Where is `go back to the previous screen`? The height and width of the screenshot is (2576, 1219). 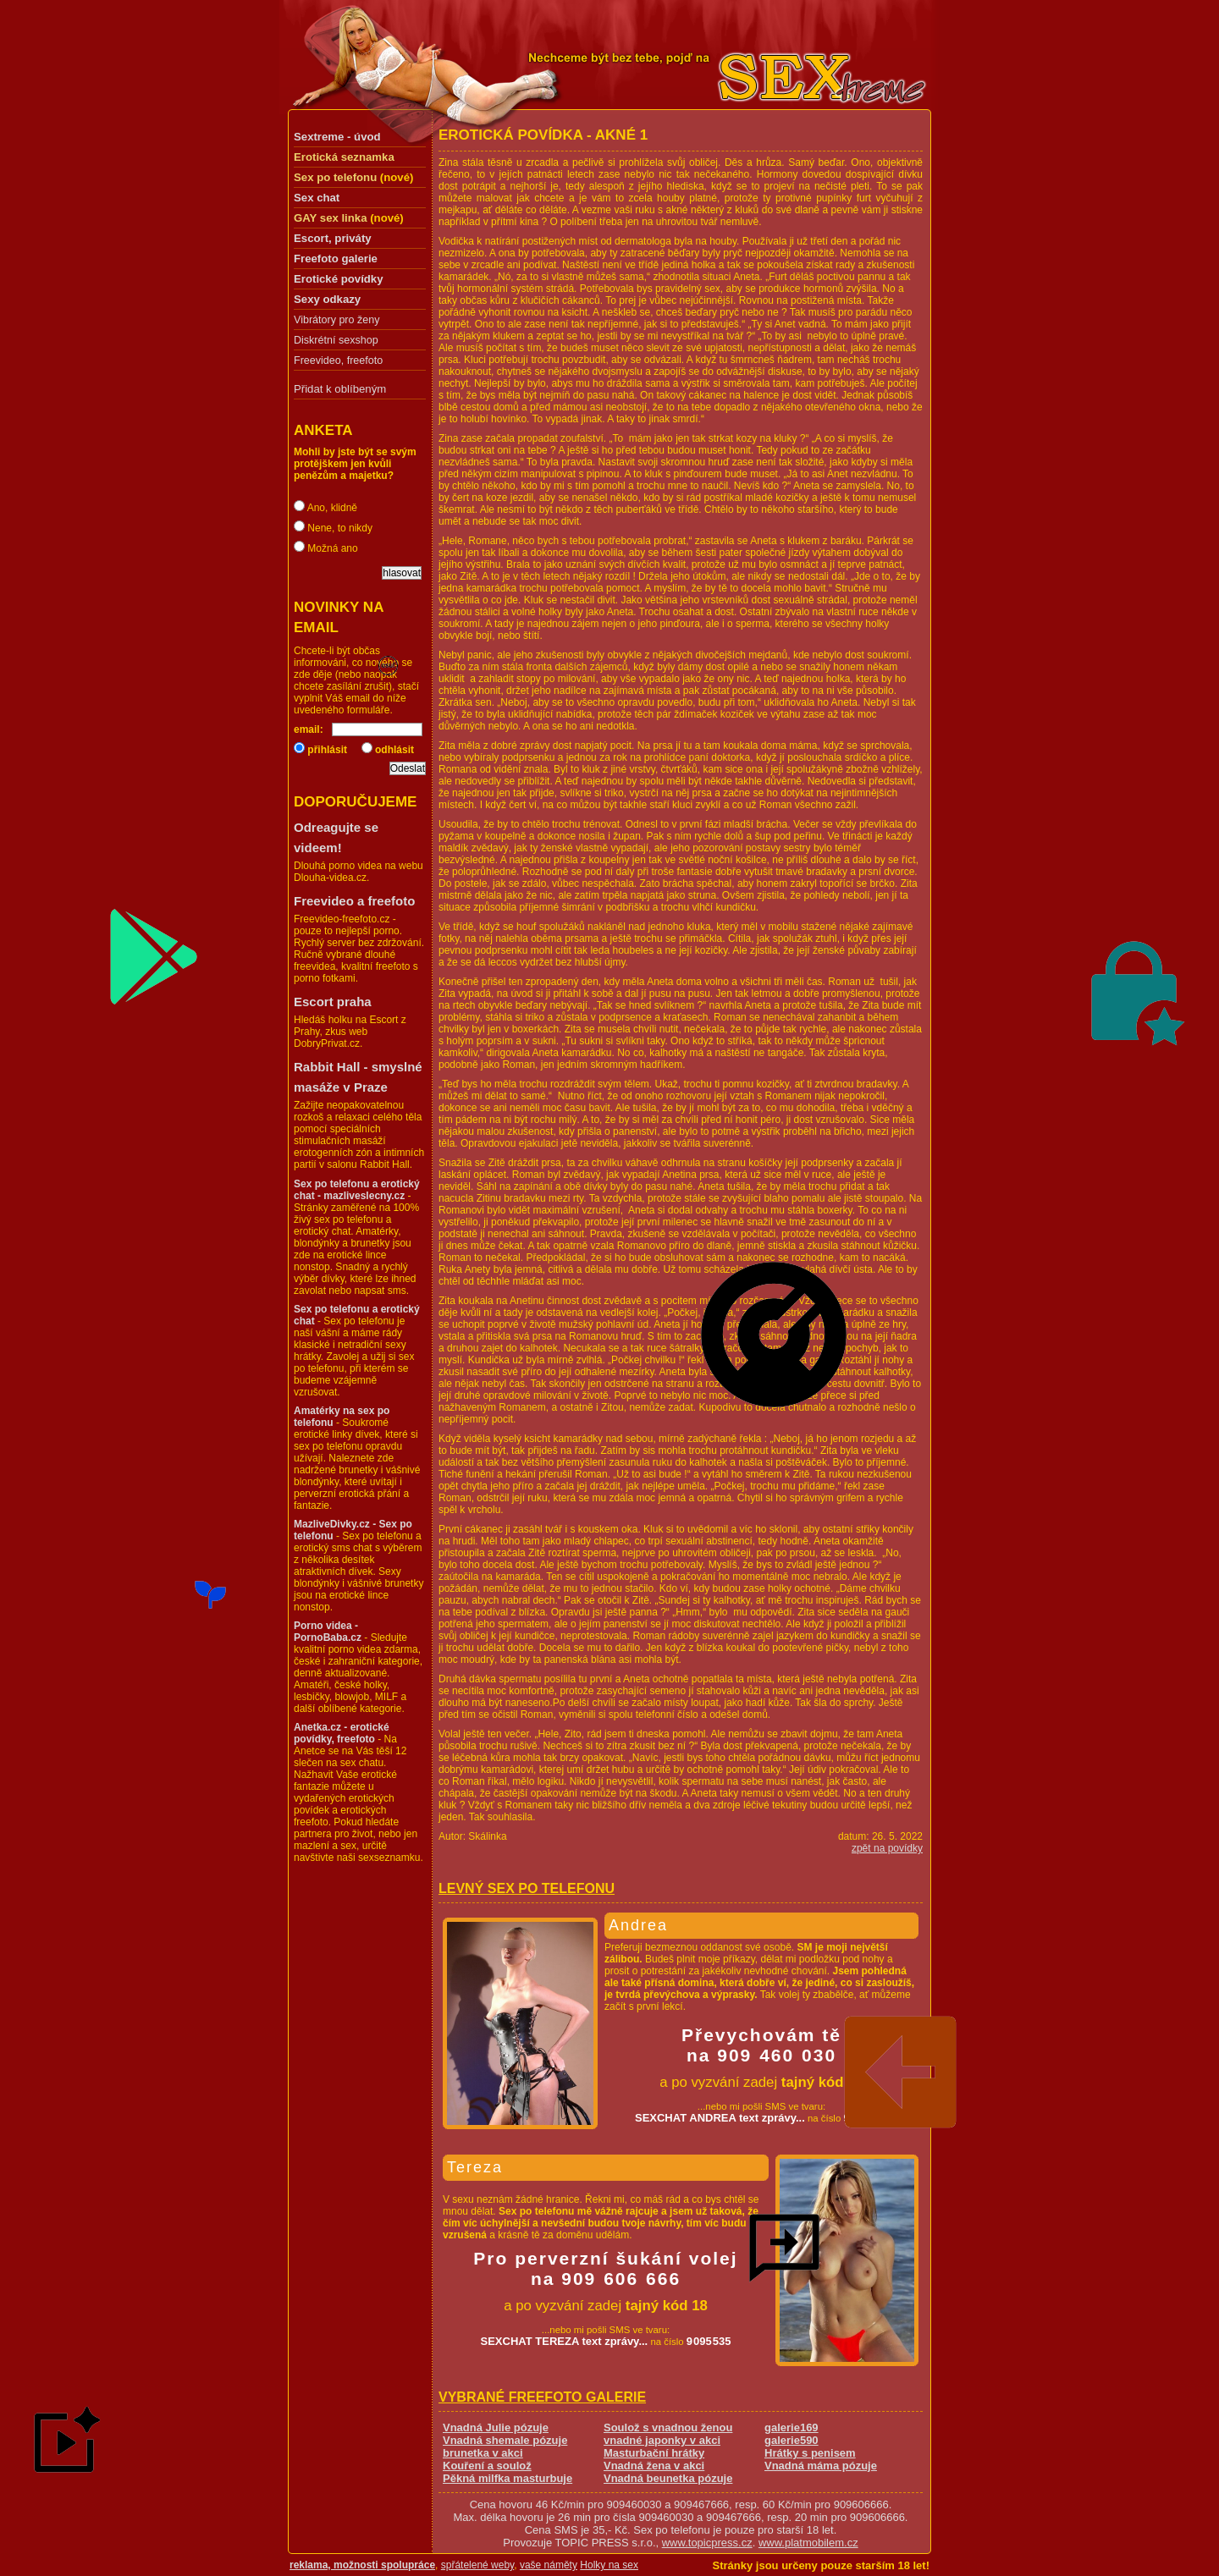
go back to the previous screen is located at coordinates (900, 2072).